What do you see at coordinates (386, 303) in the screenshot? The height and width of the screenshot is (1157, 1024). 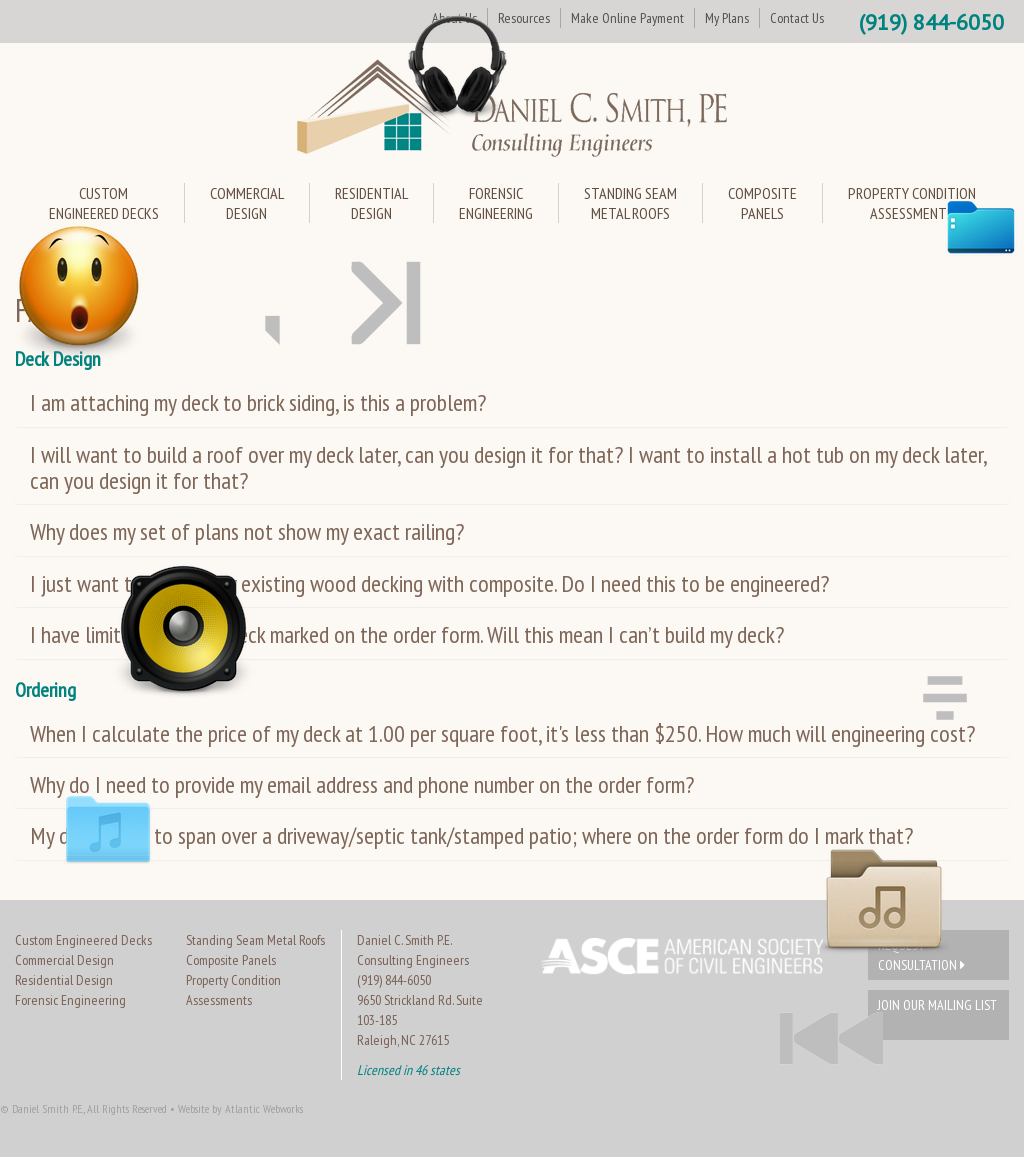 I see `skip to the last item in a list or playlist` at bounding box center [386, 303].